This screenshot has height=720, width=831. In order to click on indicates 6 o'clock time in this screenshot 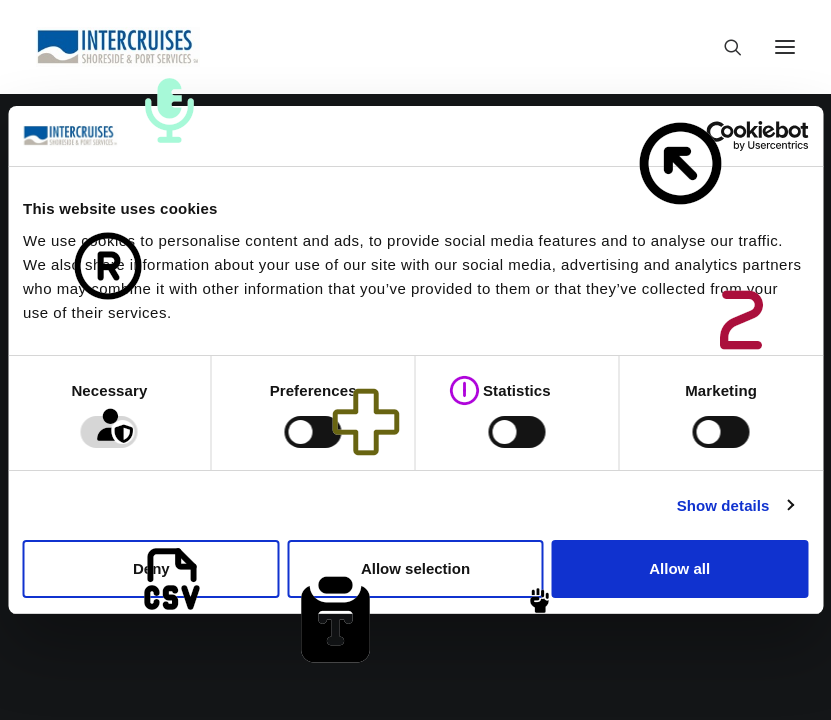, I will do `click(464, 390)`.